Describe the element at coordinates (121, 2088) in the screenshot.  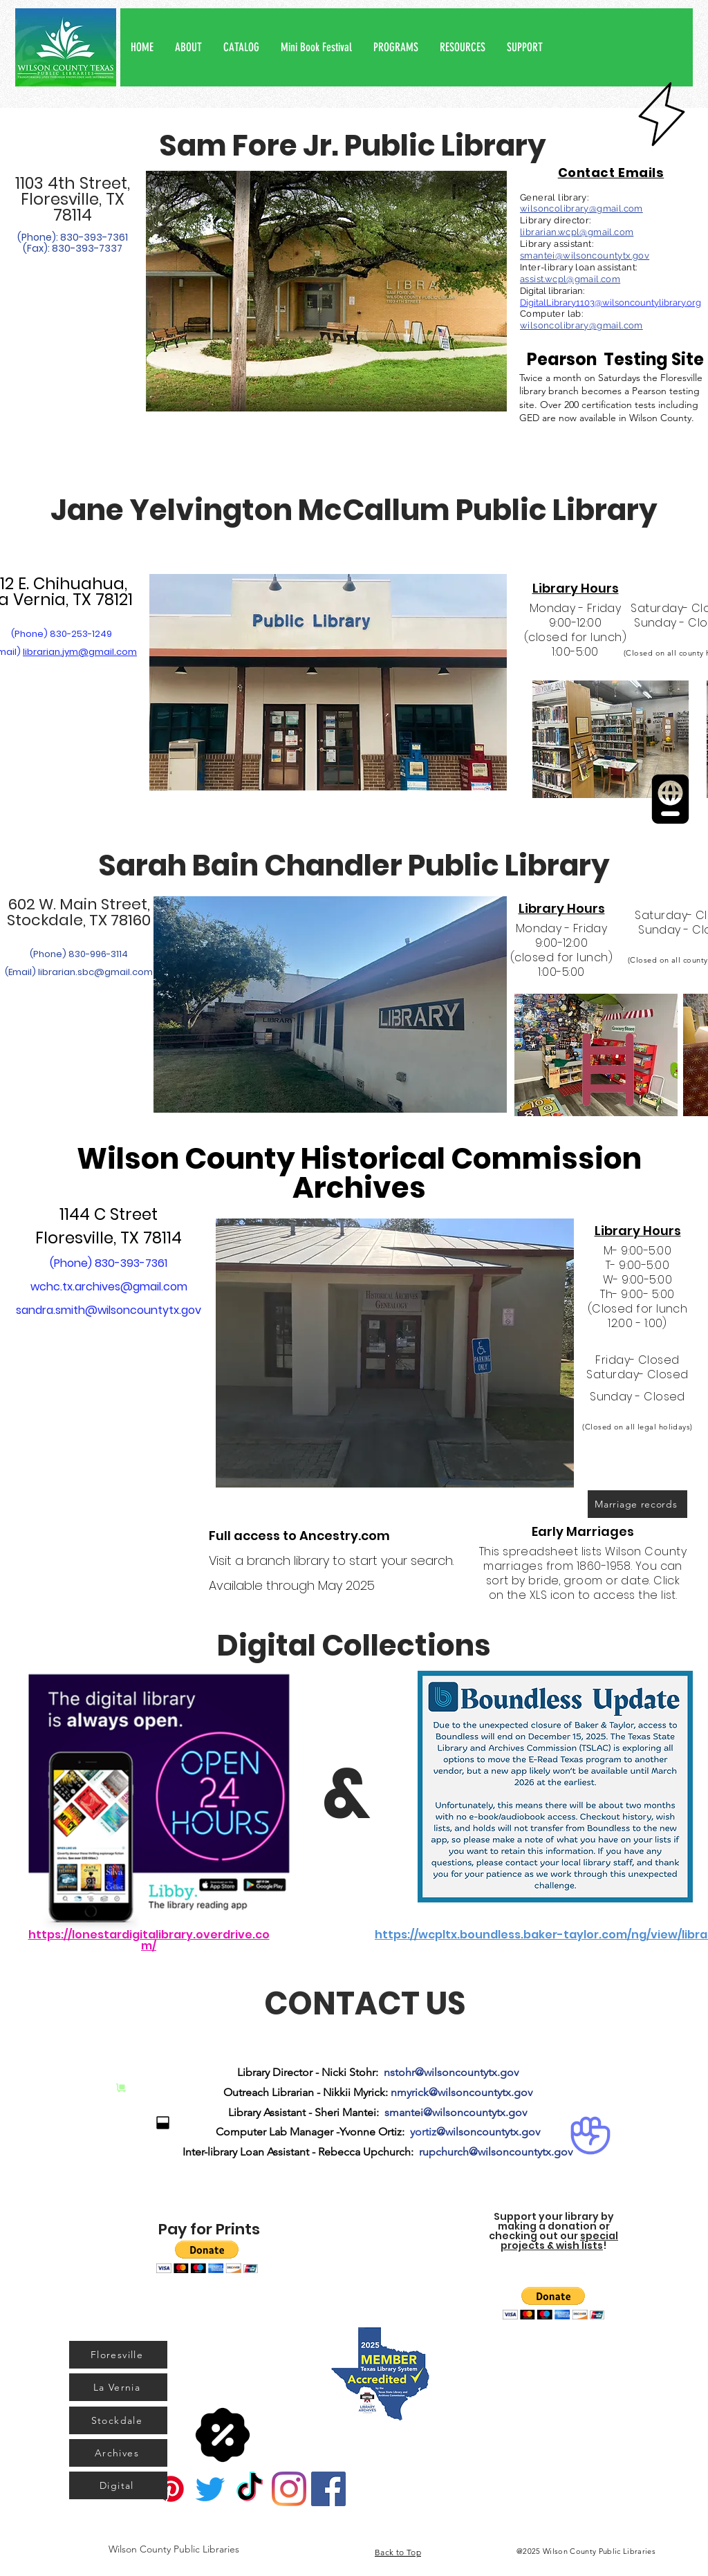
I see `view shipping or delivery status` at that location.